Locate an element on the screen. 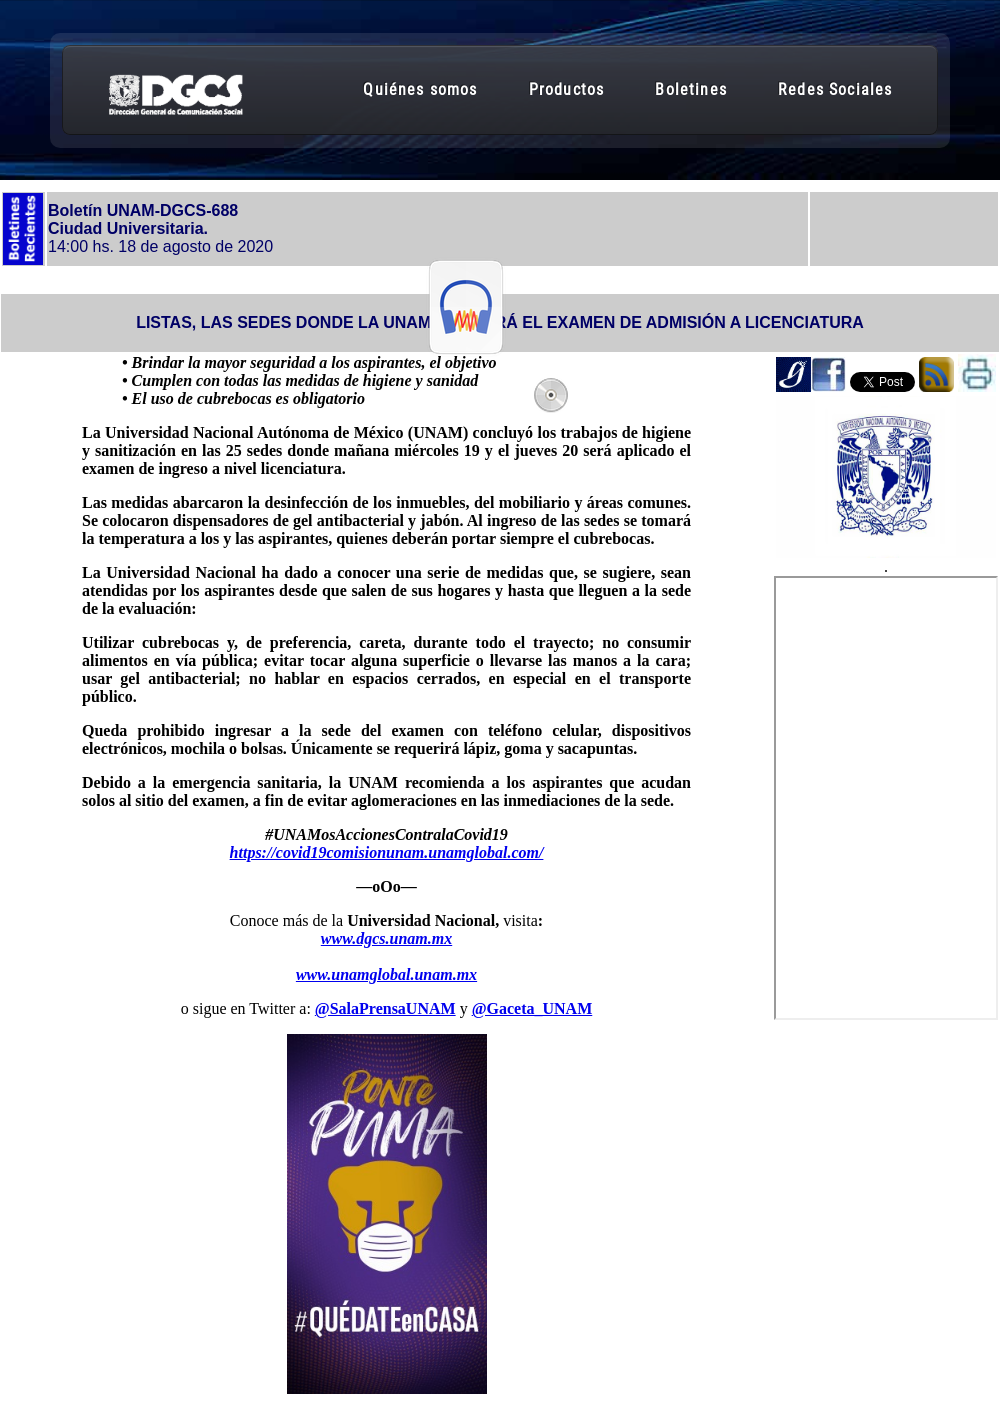 The width and height of the screenshot is (1000, 1412). an audacity audio project file is located at coordinates (466, 307).